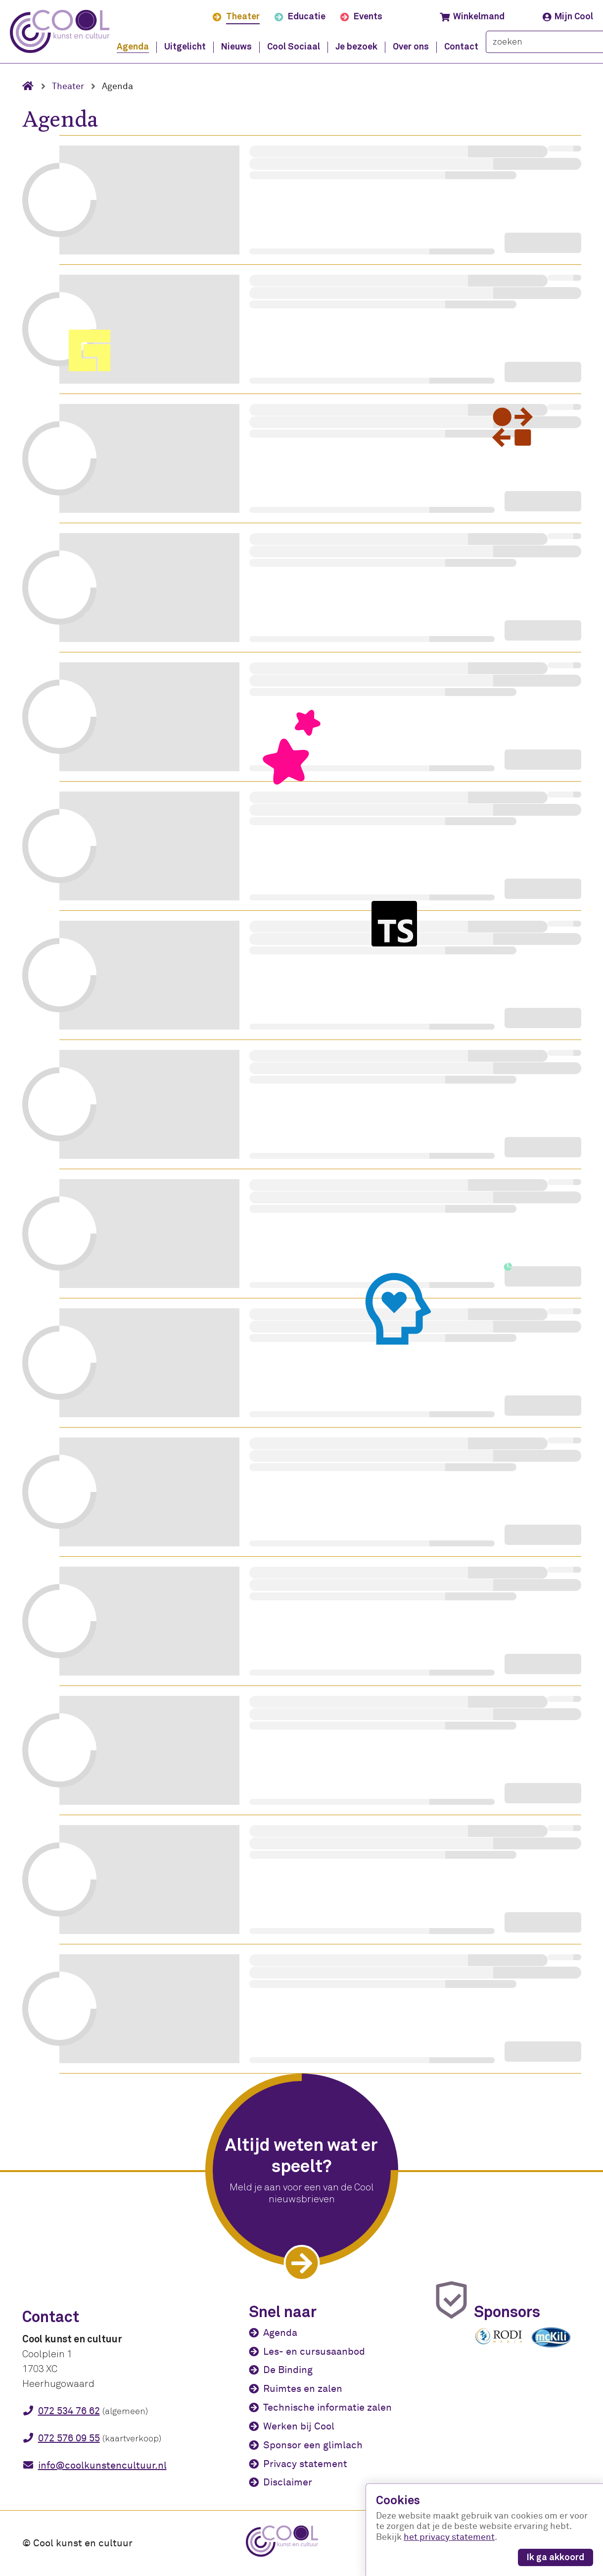 The width and height of the screenshot is (603, 2576). Describe the element at coordinates (451, 2300) in the screenshot. I see `indicates verified security or protection status` at that location.